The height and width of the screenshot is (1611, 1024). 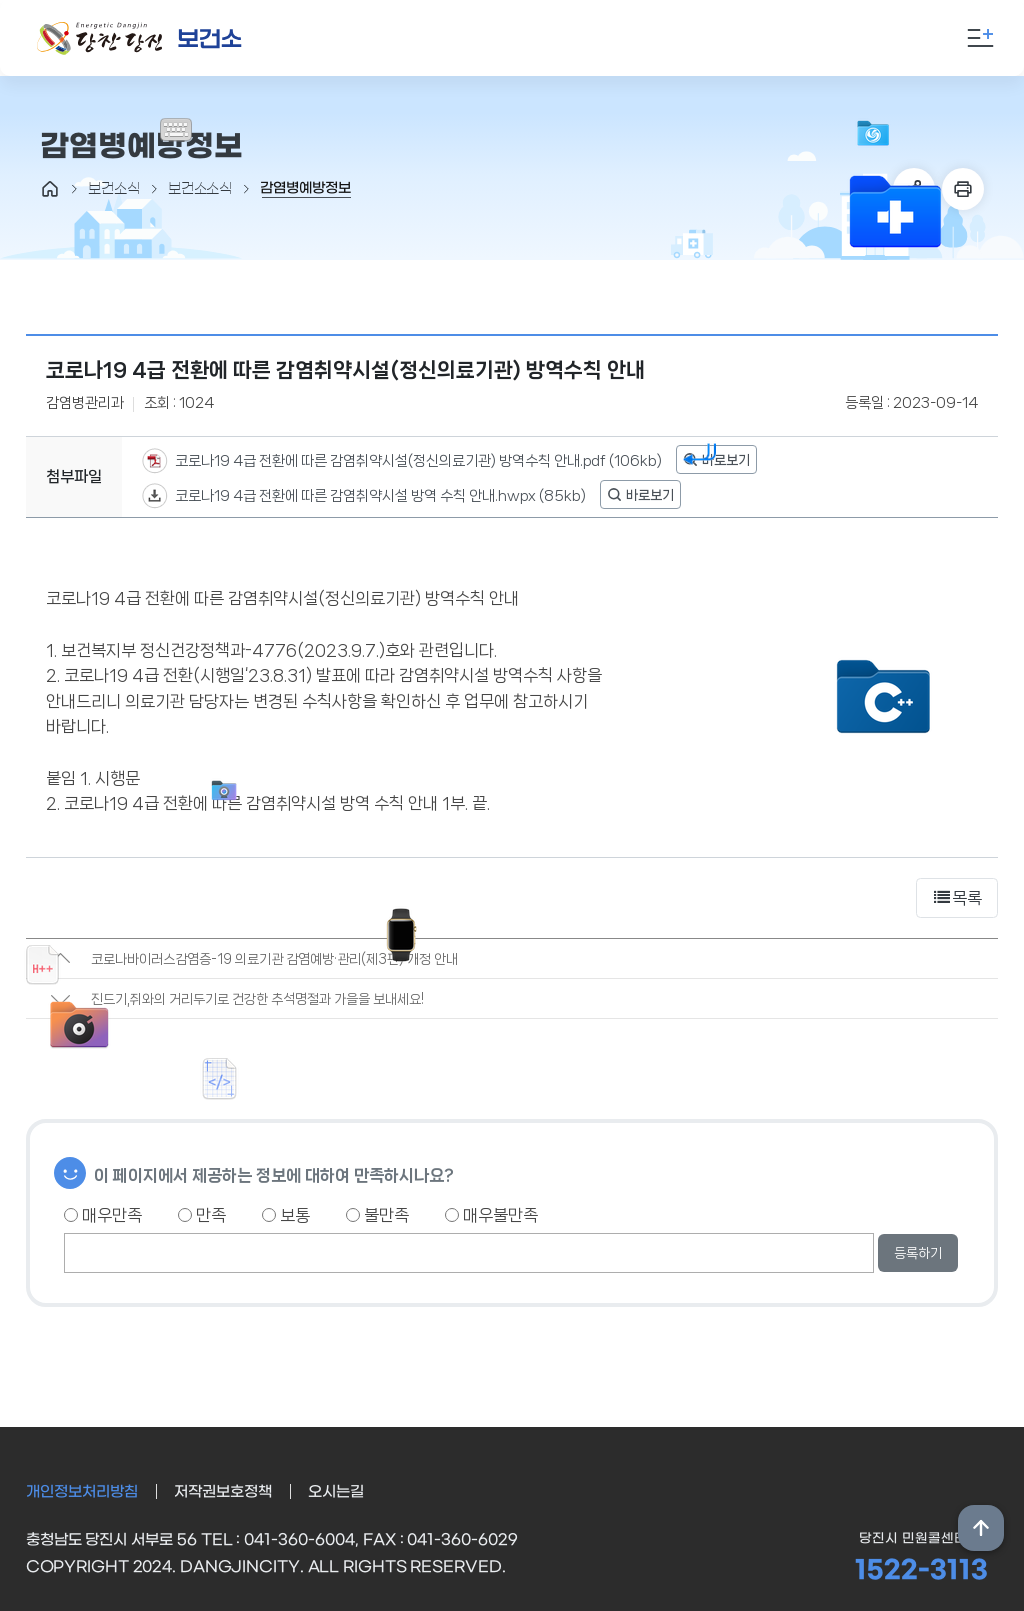 What do you see at coordinates (219, 1078) in the screenshot?
I see `an html template file` at bounding box center [219, 1078].